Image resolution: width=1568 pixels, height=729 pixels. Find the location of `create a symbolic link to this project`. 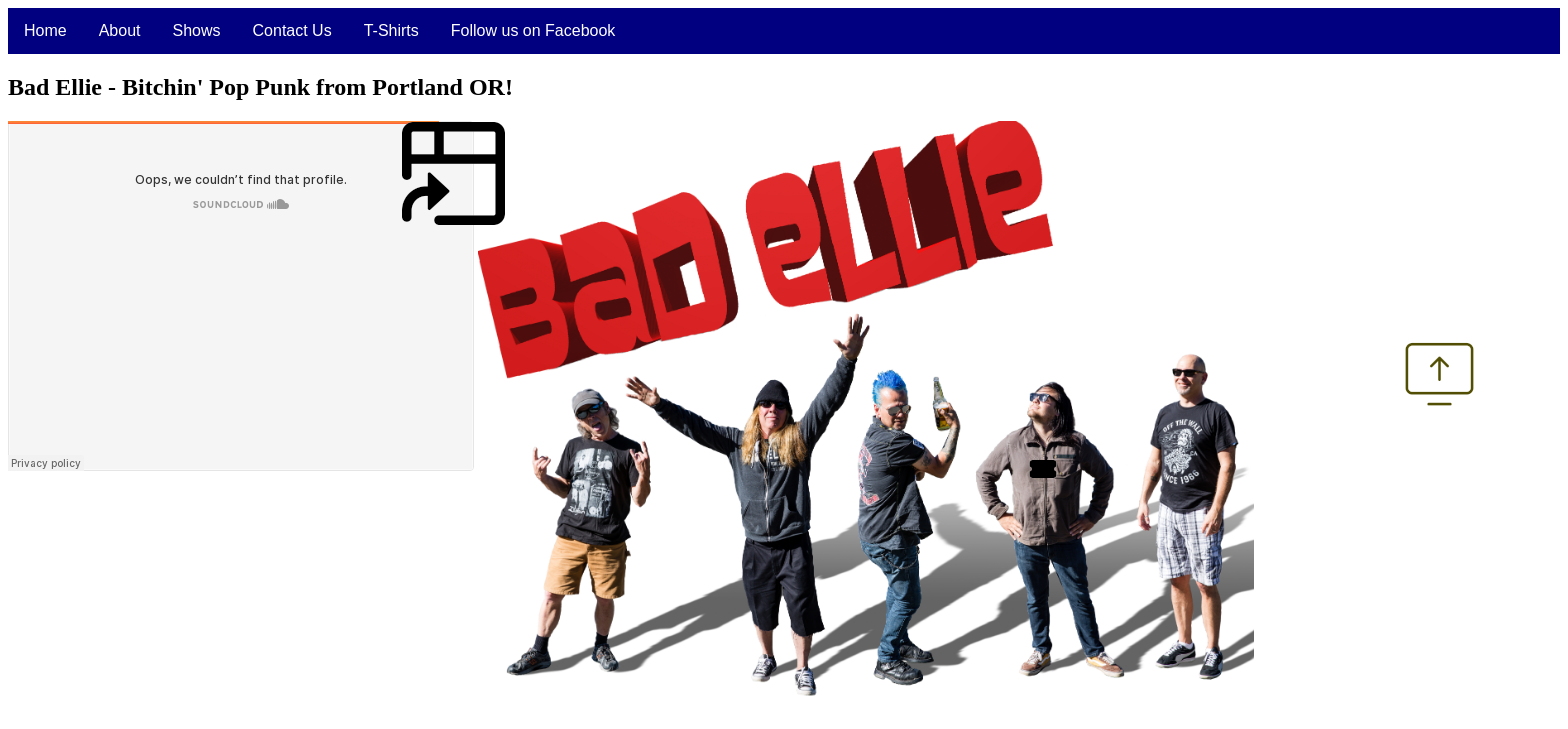

create a symbolic link to this project is located at coordinates (453, 173).